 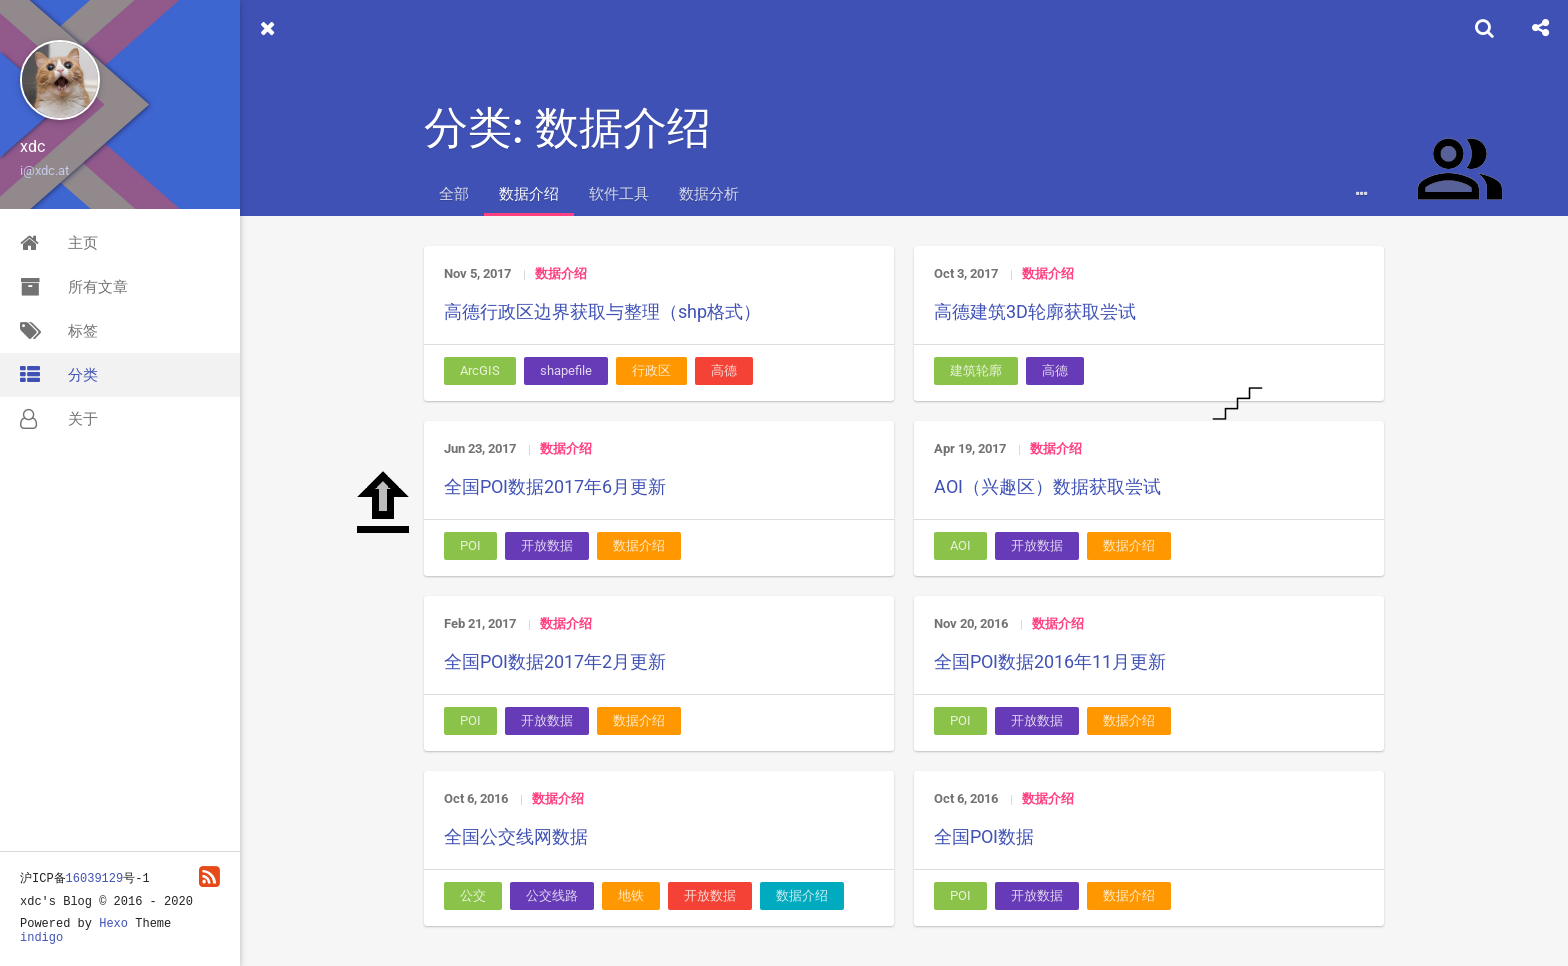 I want to click on upload a file from your device, so click(x=383, y=504).